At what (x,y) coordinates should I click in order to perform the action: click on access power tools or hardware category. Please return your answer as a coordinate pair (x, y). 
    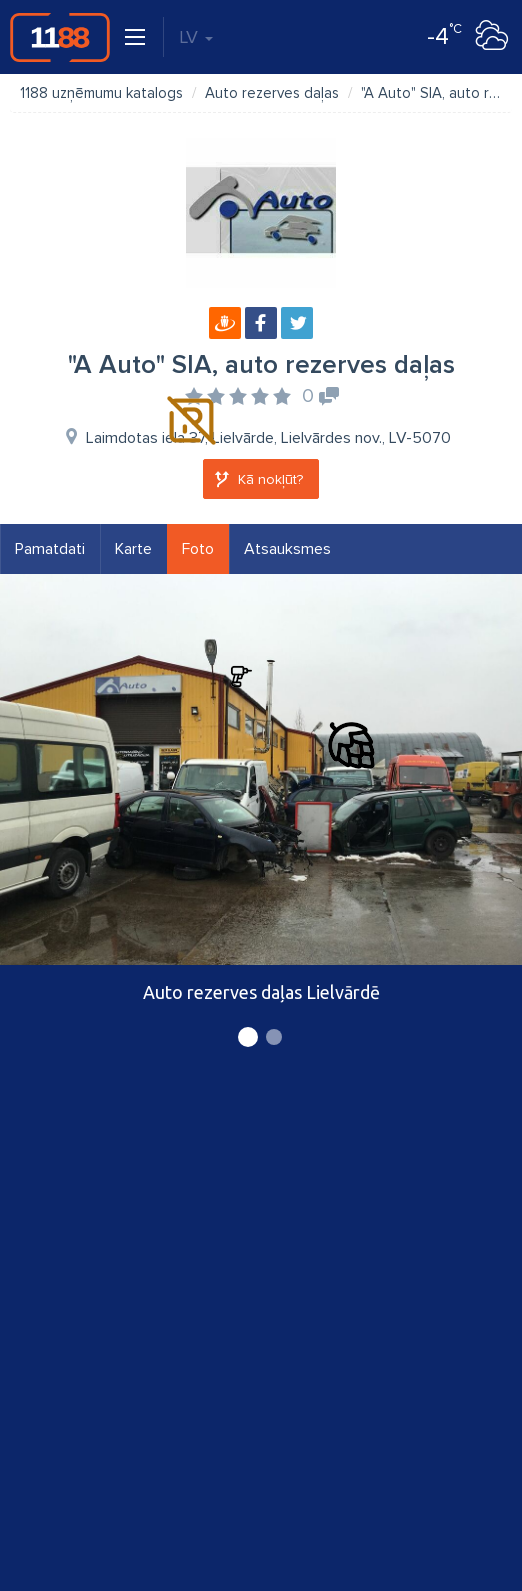
    Looking at the image, I should click on (241, 676).